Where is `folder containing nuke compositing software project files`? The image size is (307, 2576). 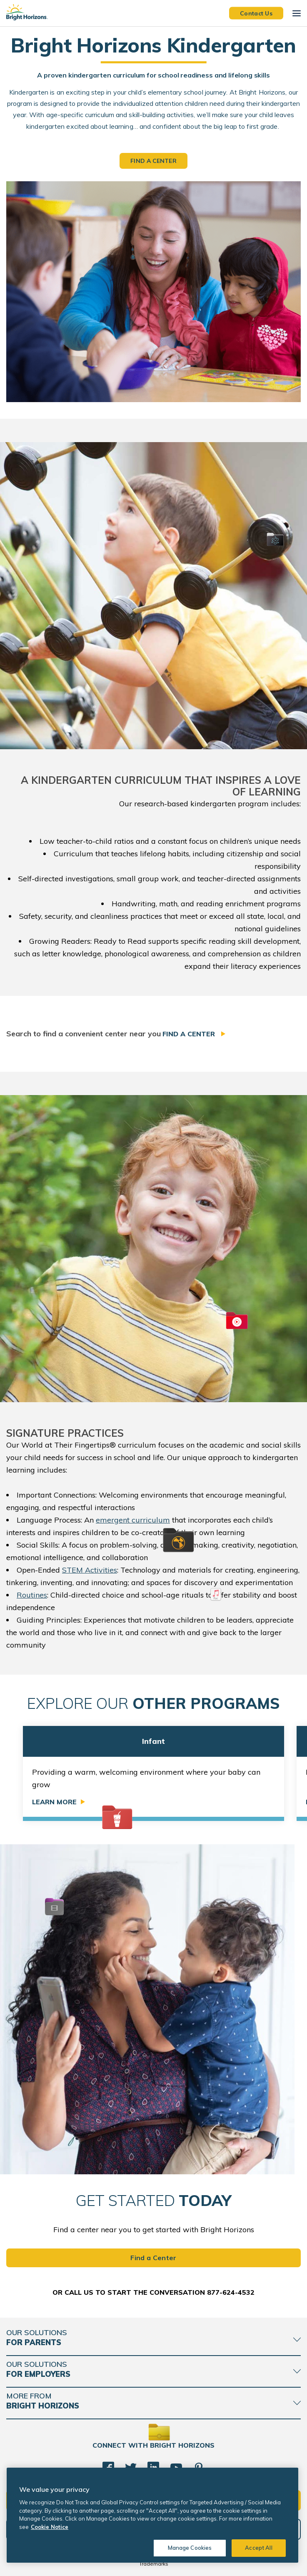 folder containing nuke compositing software project files is located at coordinates (178, 1541).